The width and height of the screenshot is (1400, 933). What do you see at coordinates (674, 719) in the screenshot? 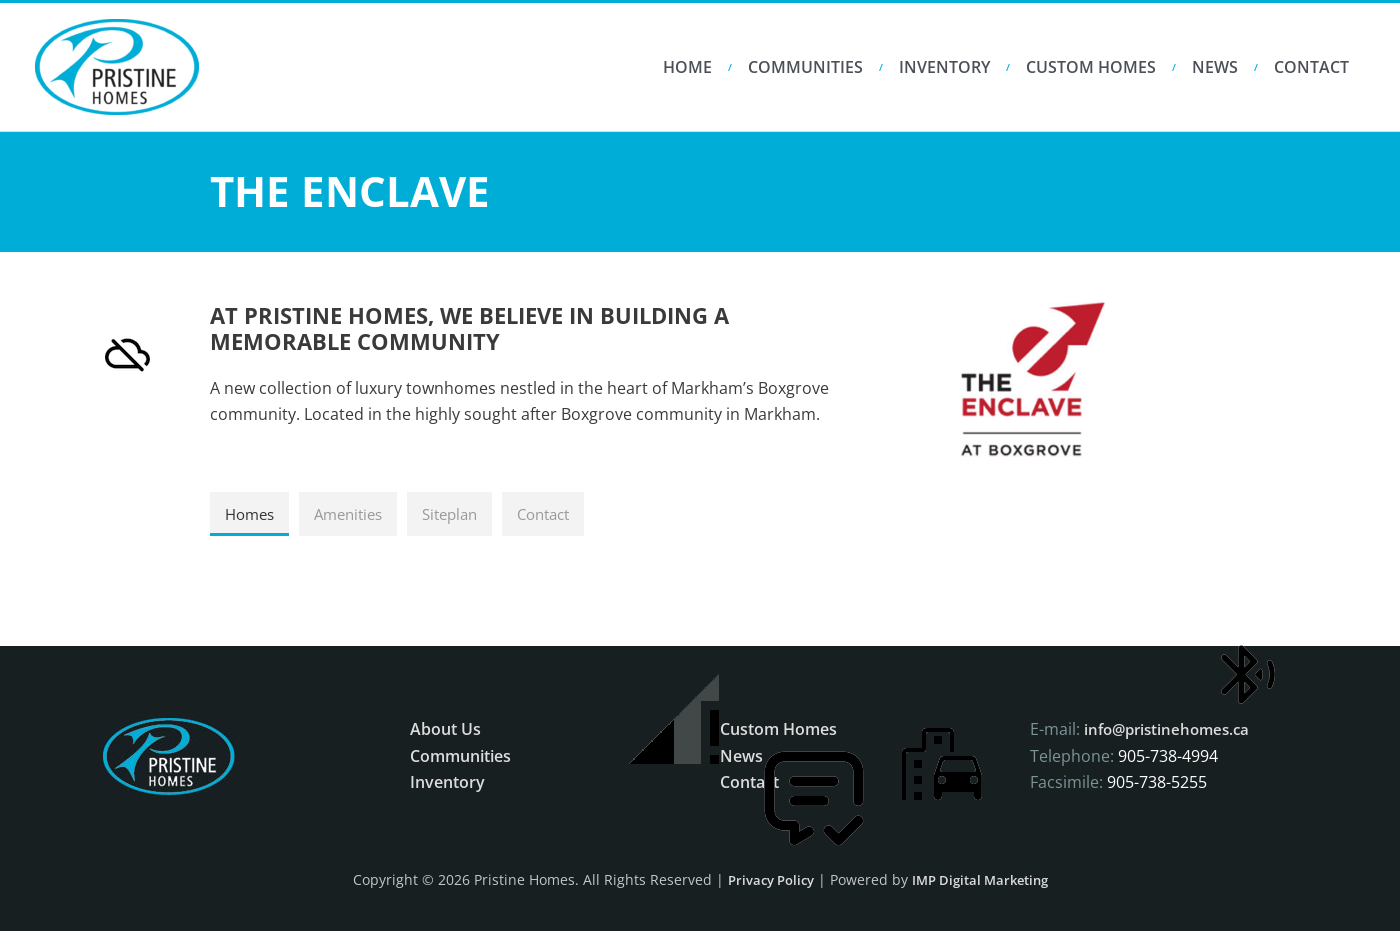
I see `indicates weak cellular signal with no internet connection` at bounding box center [674, 719].